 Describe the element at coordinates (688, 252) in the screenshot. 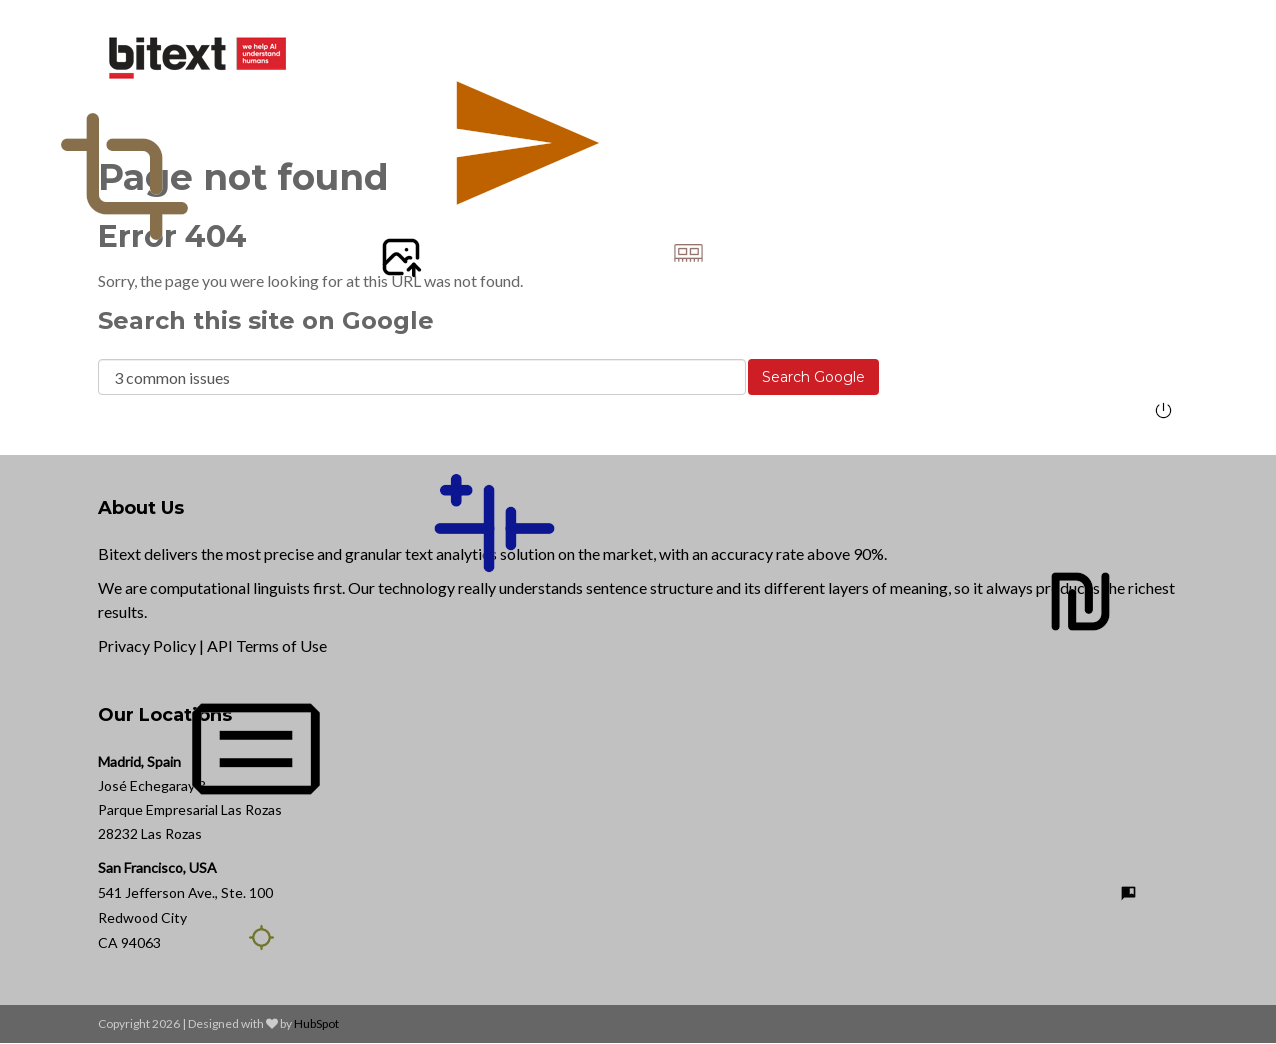

I see `view device memory or RAM usage` at that location.